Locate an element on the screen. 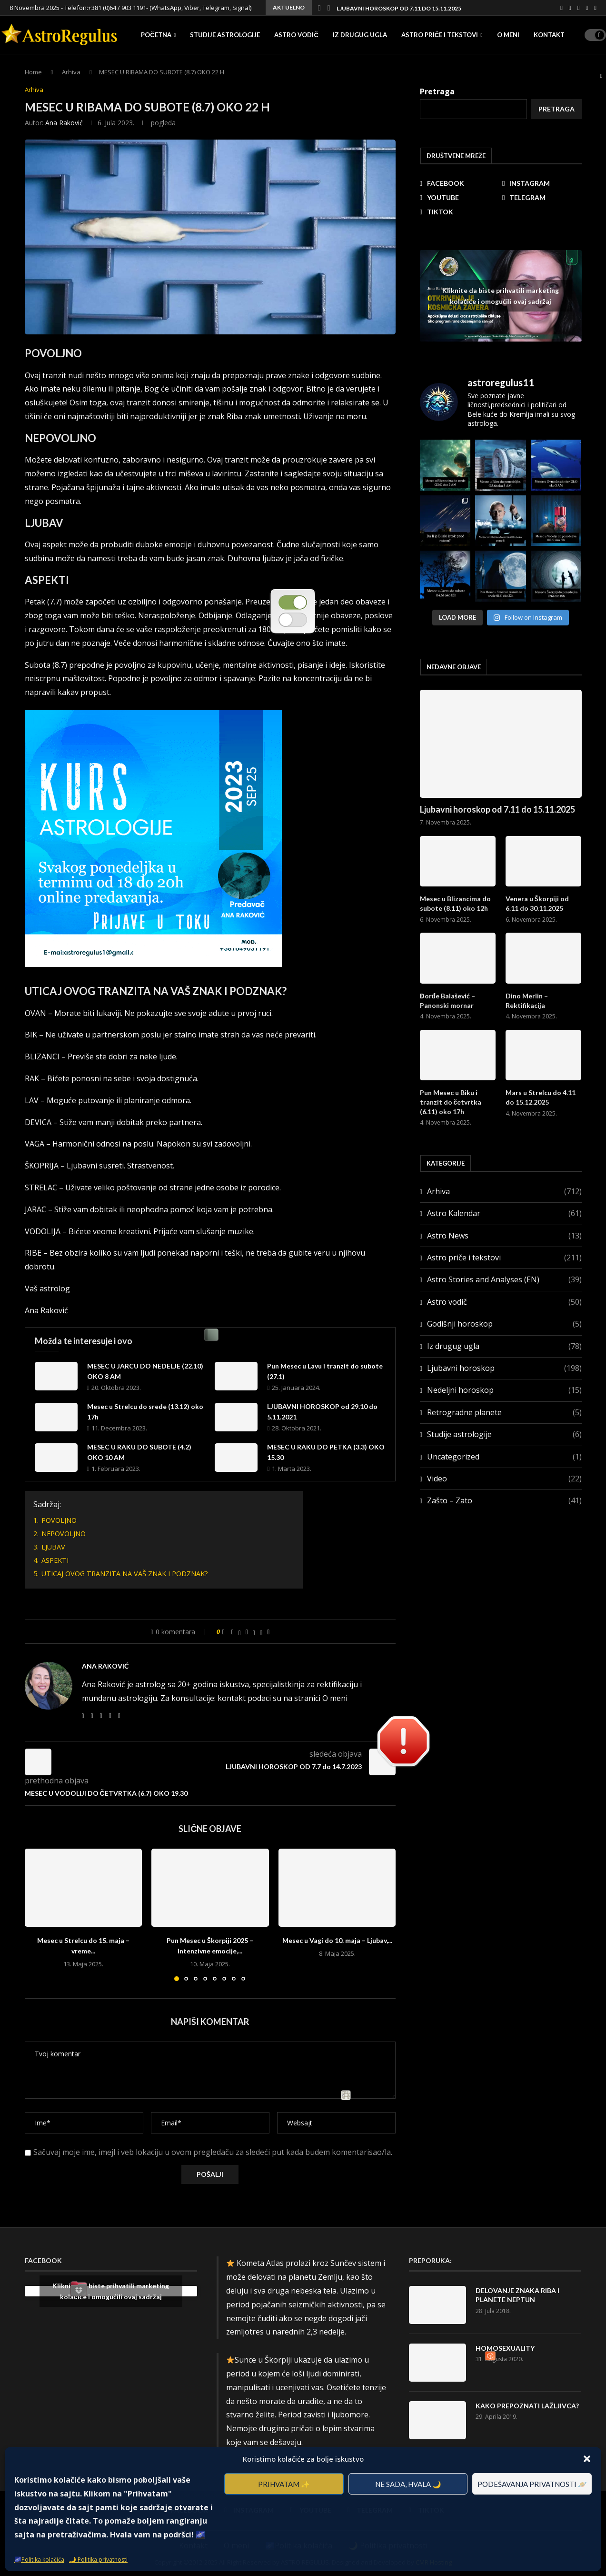 This screenshot has height=2576, width=606. indicates a critical error or warning that requires attention is located at coordinates (403, 1741).